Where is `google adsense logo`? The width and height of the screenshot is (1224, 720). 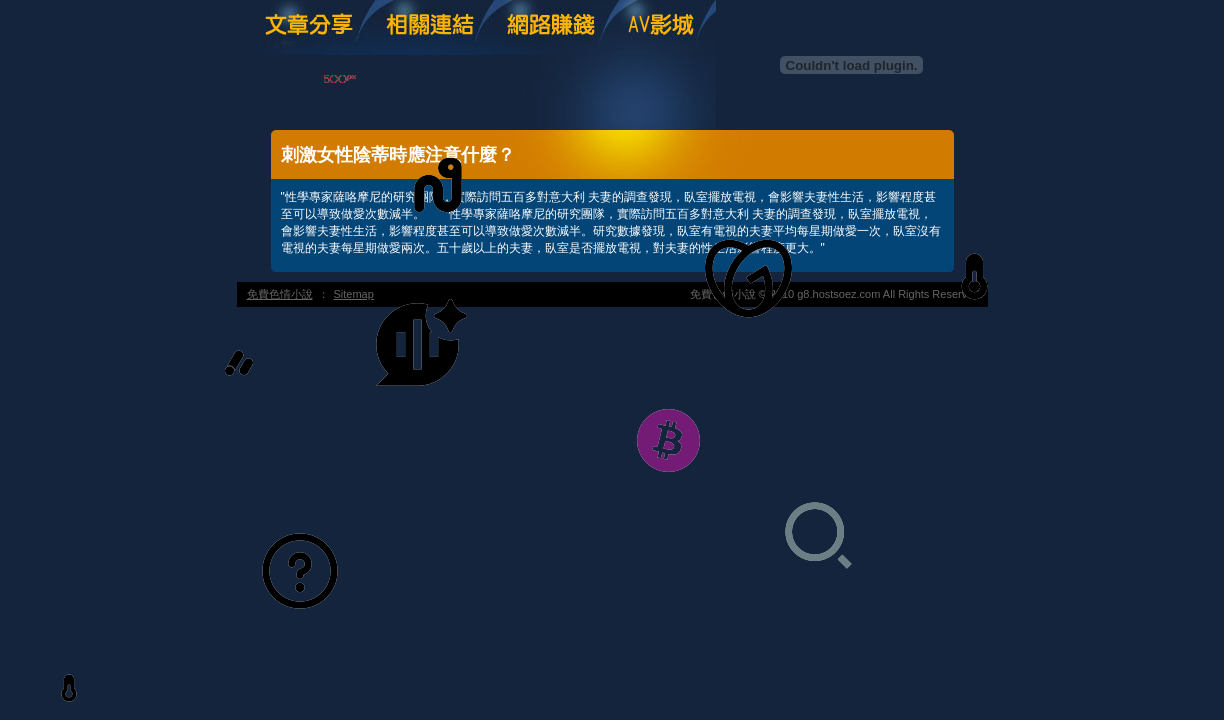
google adsense logo is located at coordinates (239, 363).